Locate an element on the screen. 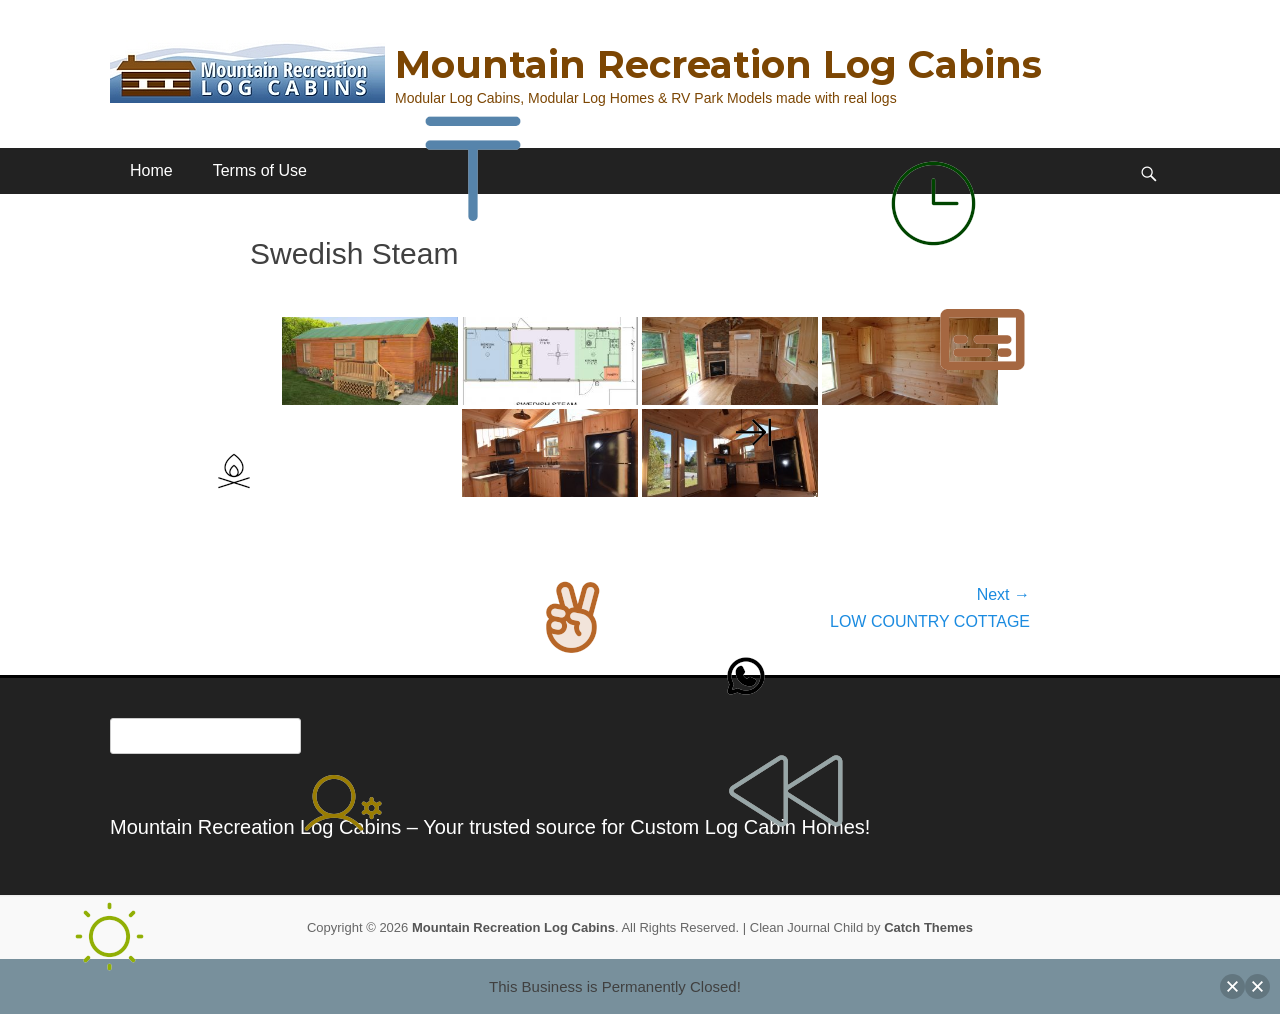 This screenshot has height=1014, width=1280. peace sign gesture or emoji reaction is located at coordinates (571, 617).